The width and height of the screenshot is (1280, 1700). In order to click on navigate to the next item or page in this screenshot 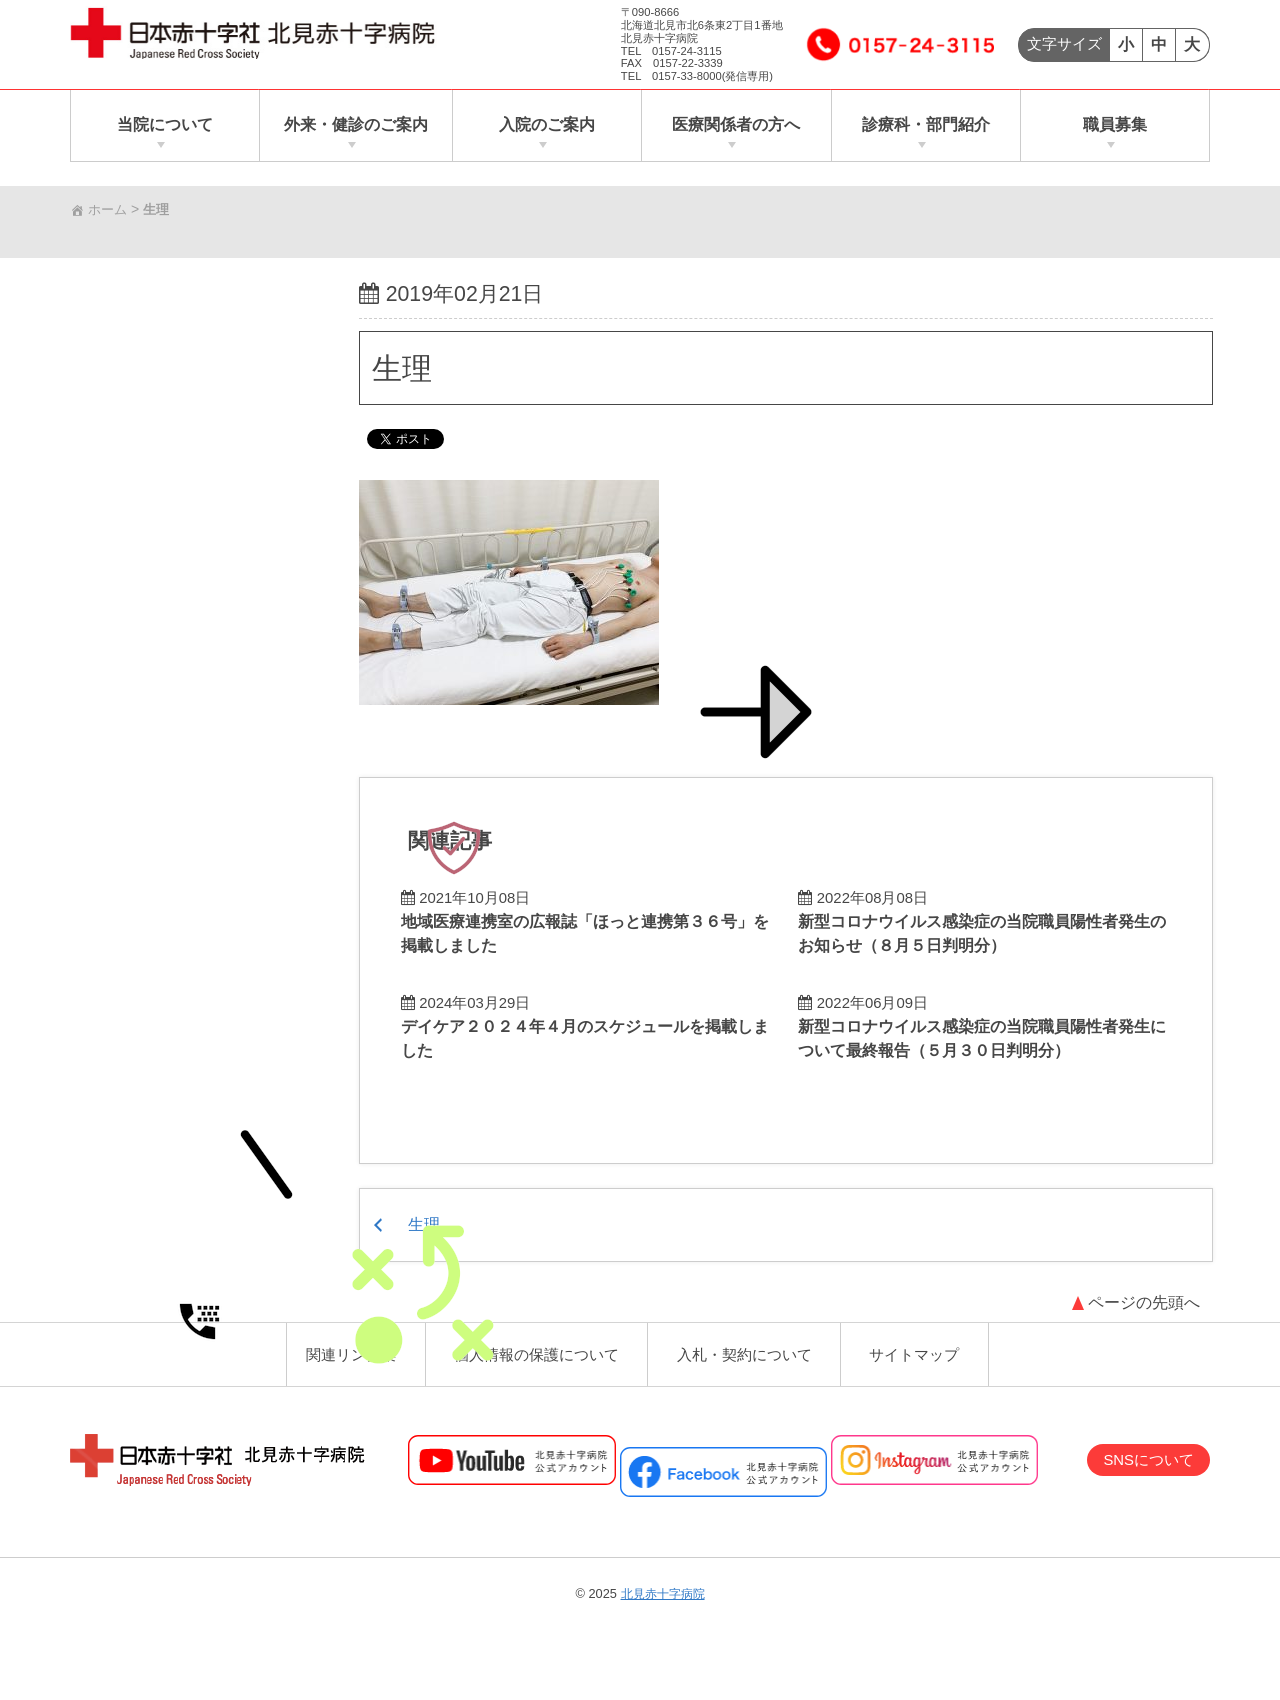, I will do `click(756, 712)`.